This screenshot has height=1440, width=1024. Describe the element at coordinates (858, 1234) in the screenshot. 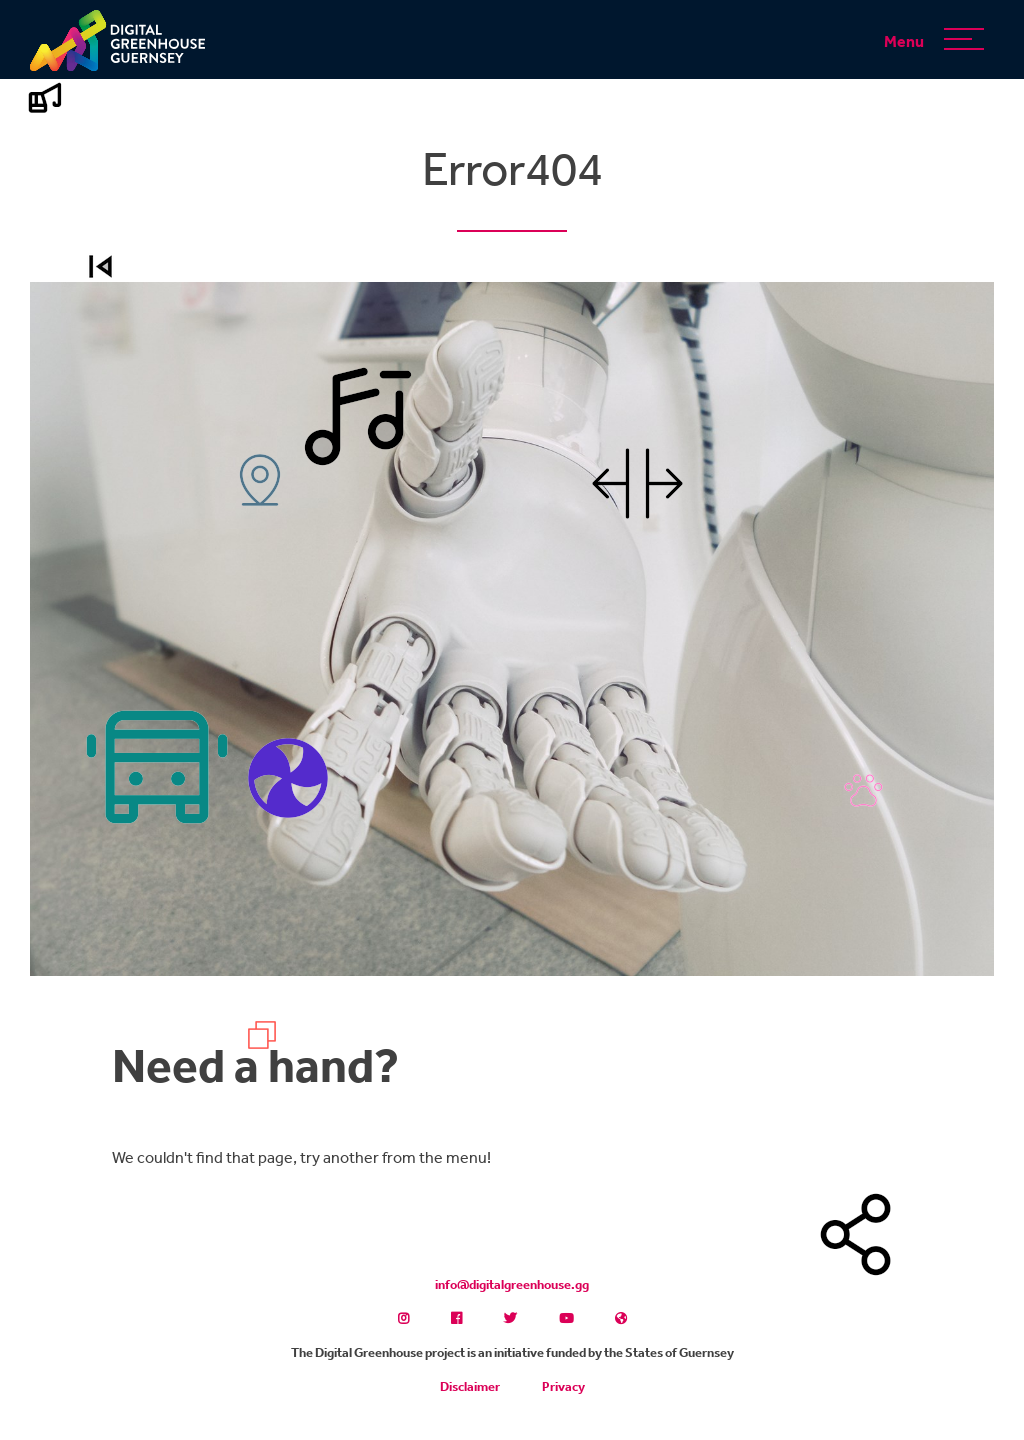

I see `share content to social networks` at that location.